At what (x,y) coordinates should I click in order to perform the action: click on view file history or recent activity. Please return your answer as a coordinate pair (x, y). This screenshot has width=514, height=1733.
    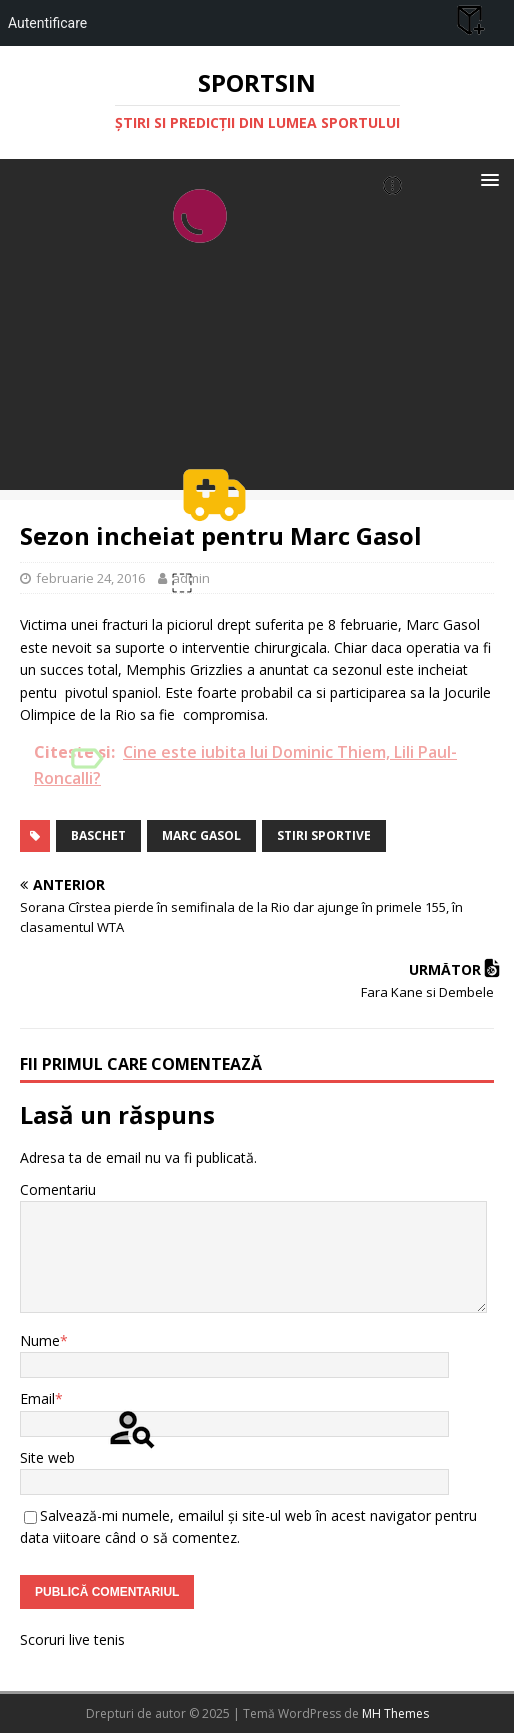
    Looking at the image, I should click on (492, 968).